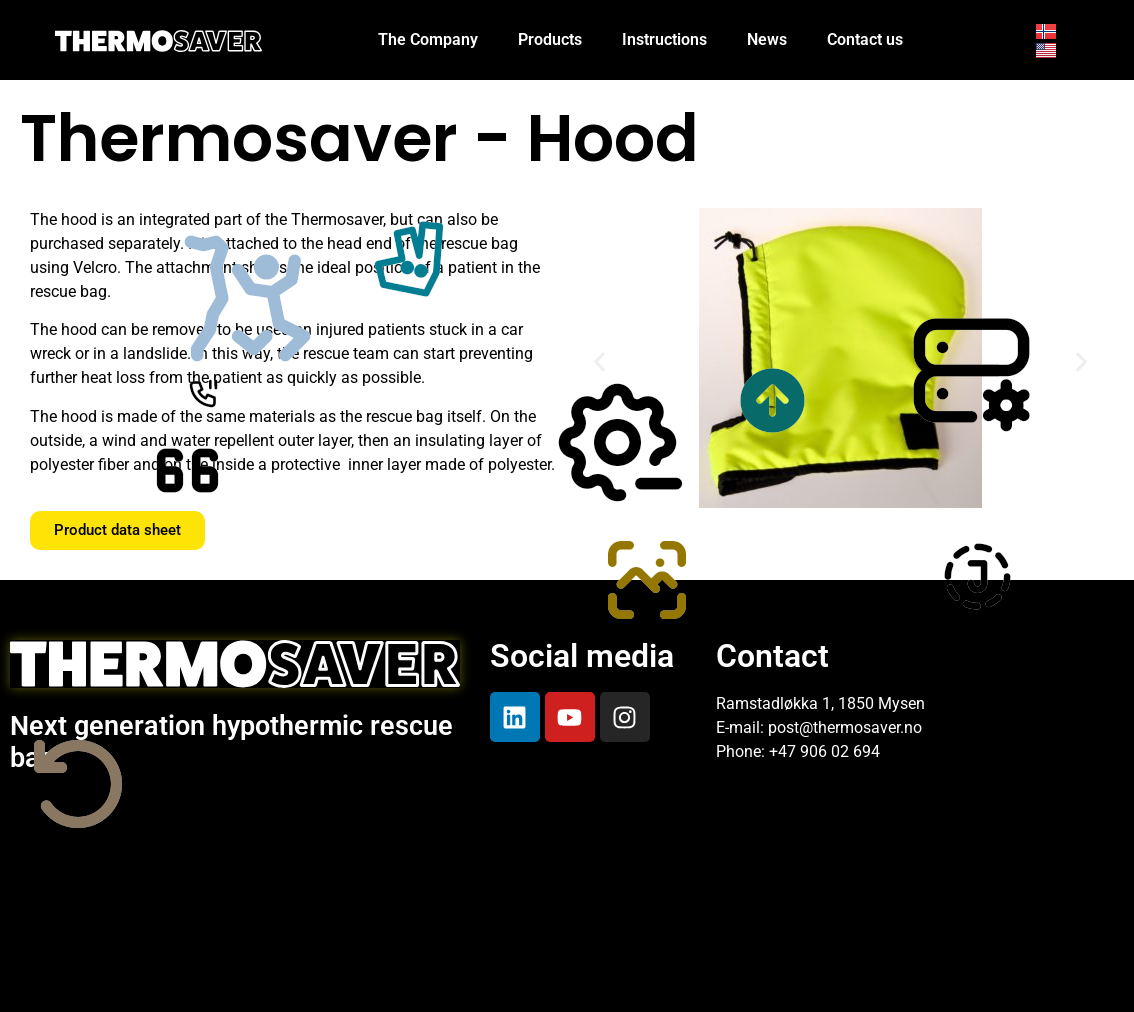  I want to click on undo the last action, so click(78, 784).